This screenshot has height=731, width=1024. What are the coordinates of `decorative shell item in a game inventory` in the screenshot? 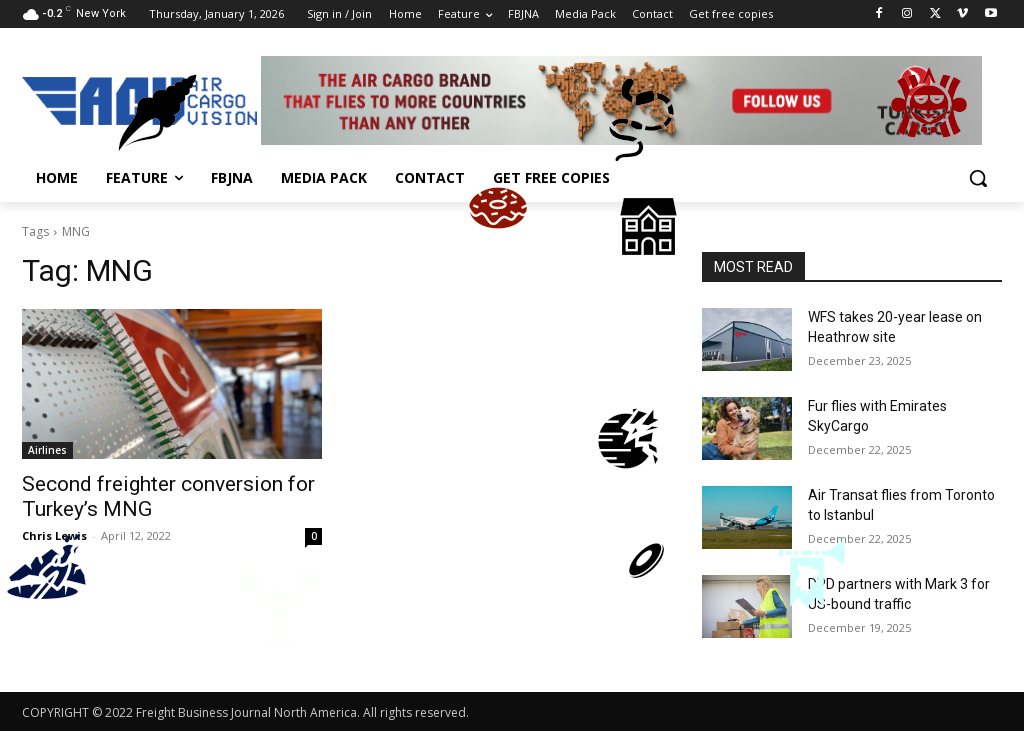 It's located at (157, 112).